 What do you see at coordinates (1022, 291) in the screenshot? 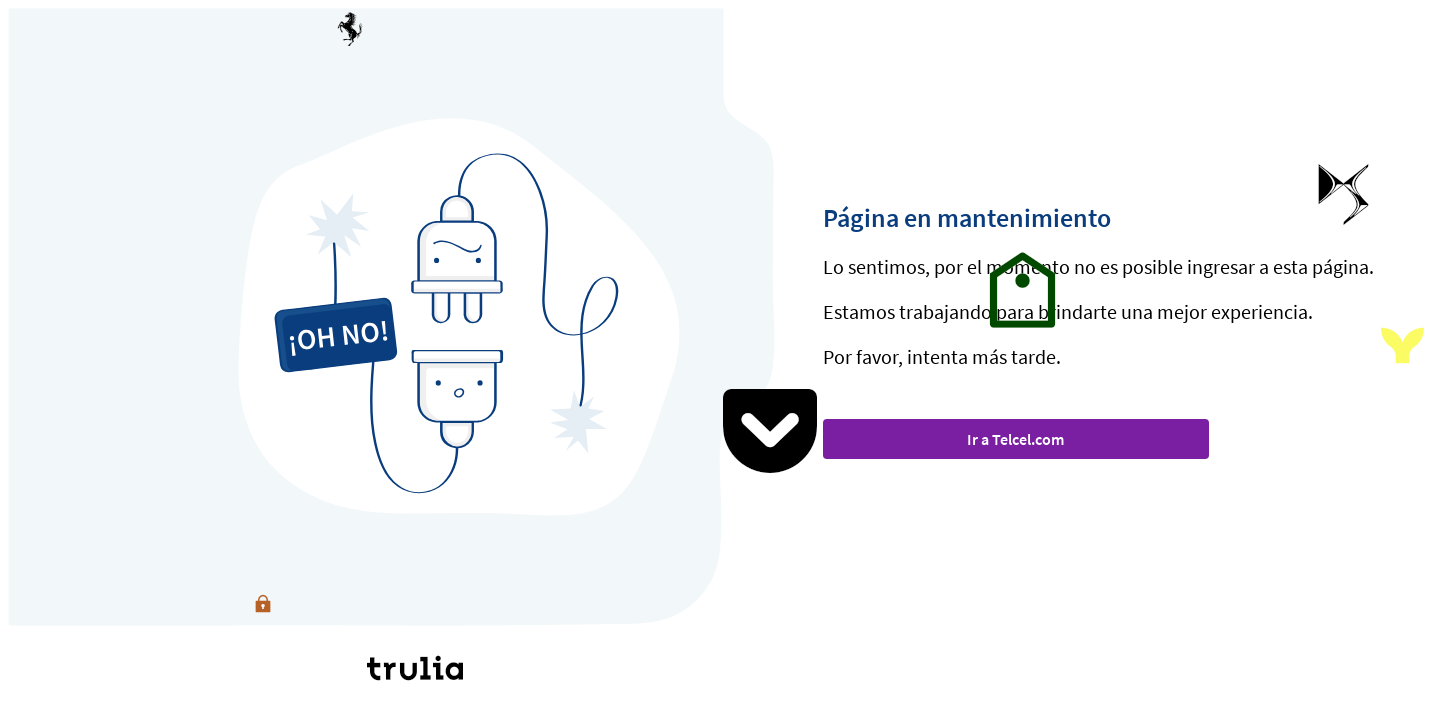
I see `view product pricing or discounts` at bounding box center [1022, 291].